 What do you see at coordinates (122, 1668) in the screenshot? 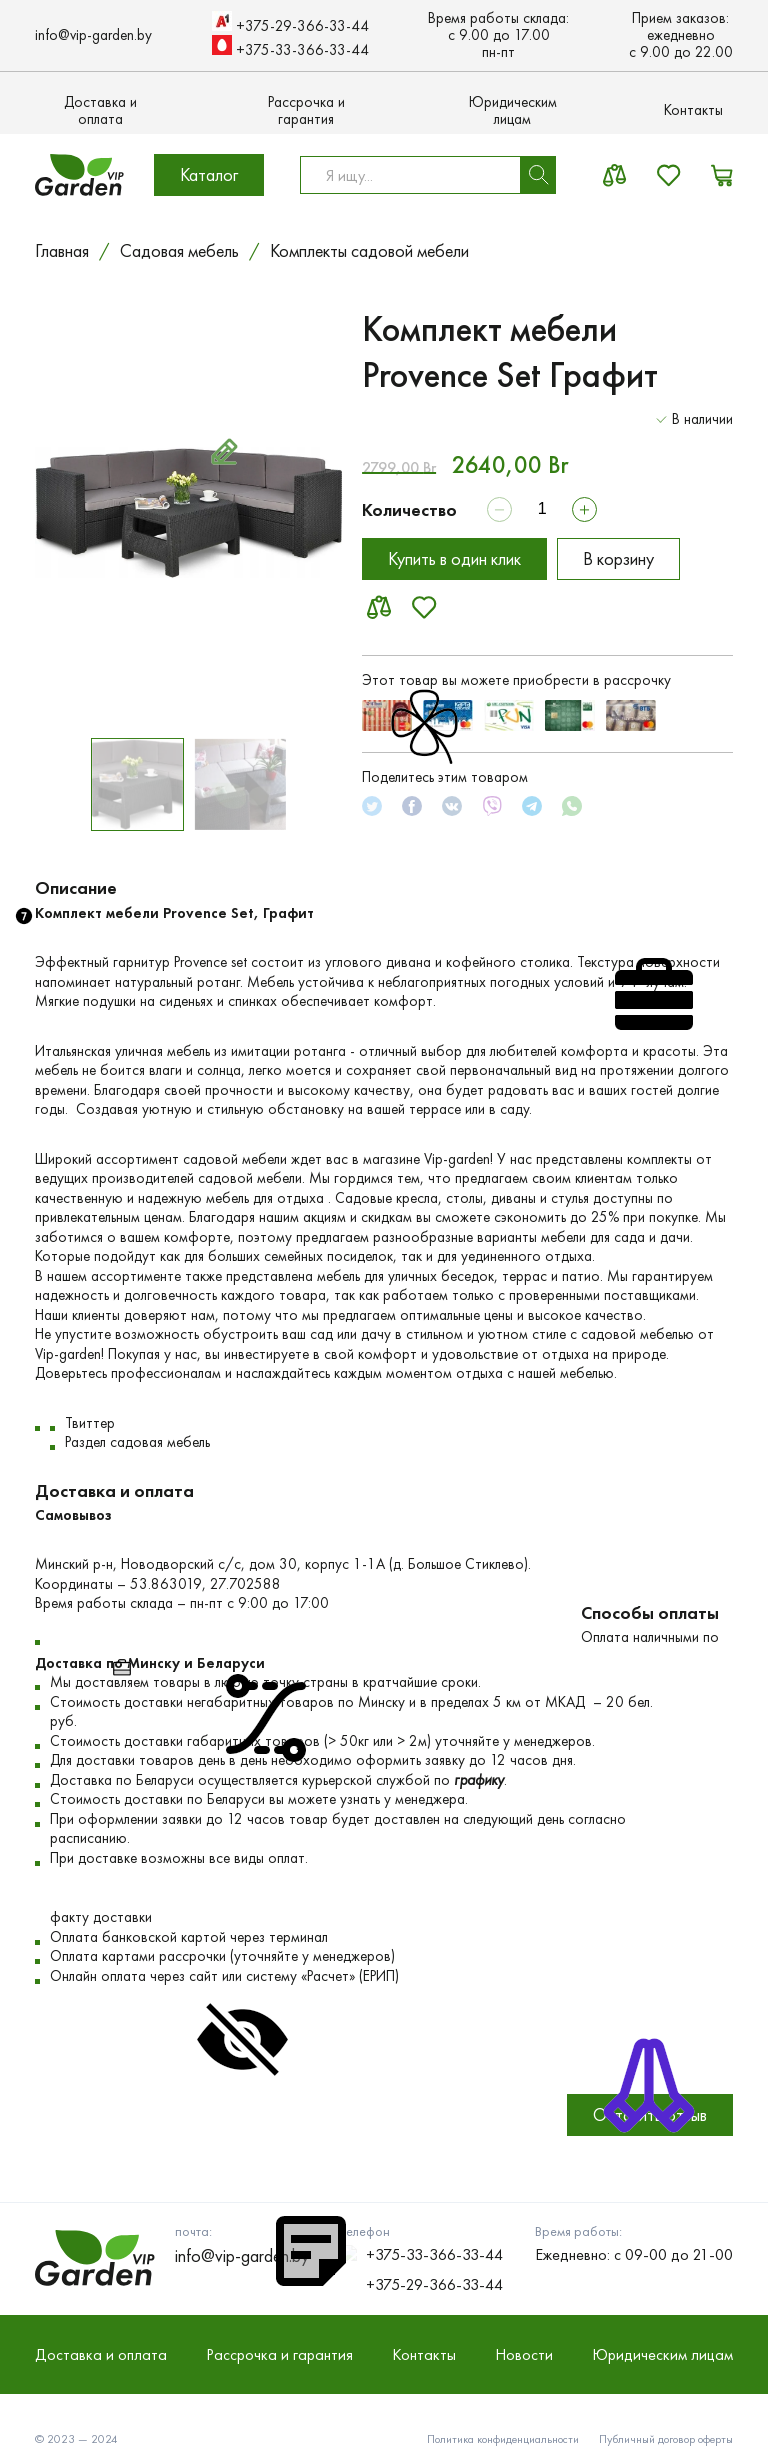
I see `access travel or trip planning features` at bounding box center [122, 1668].